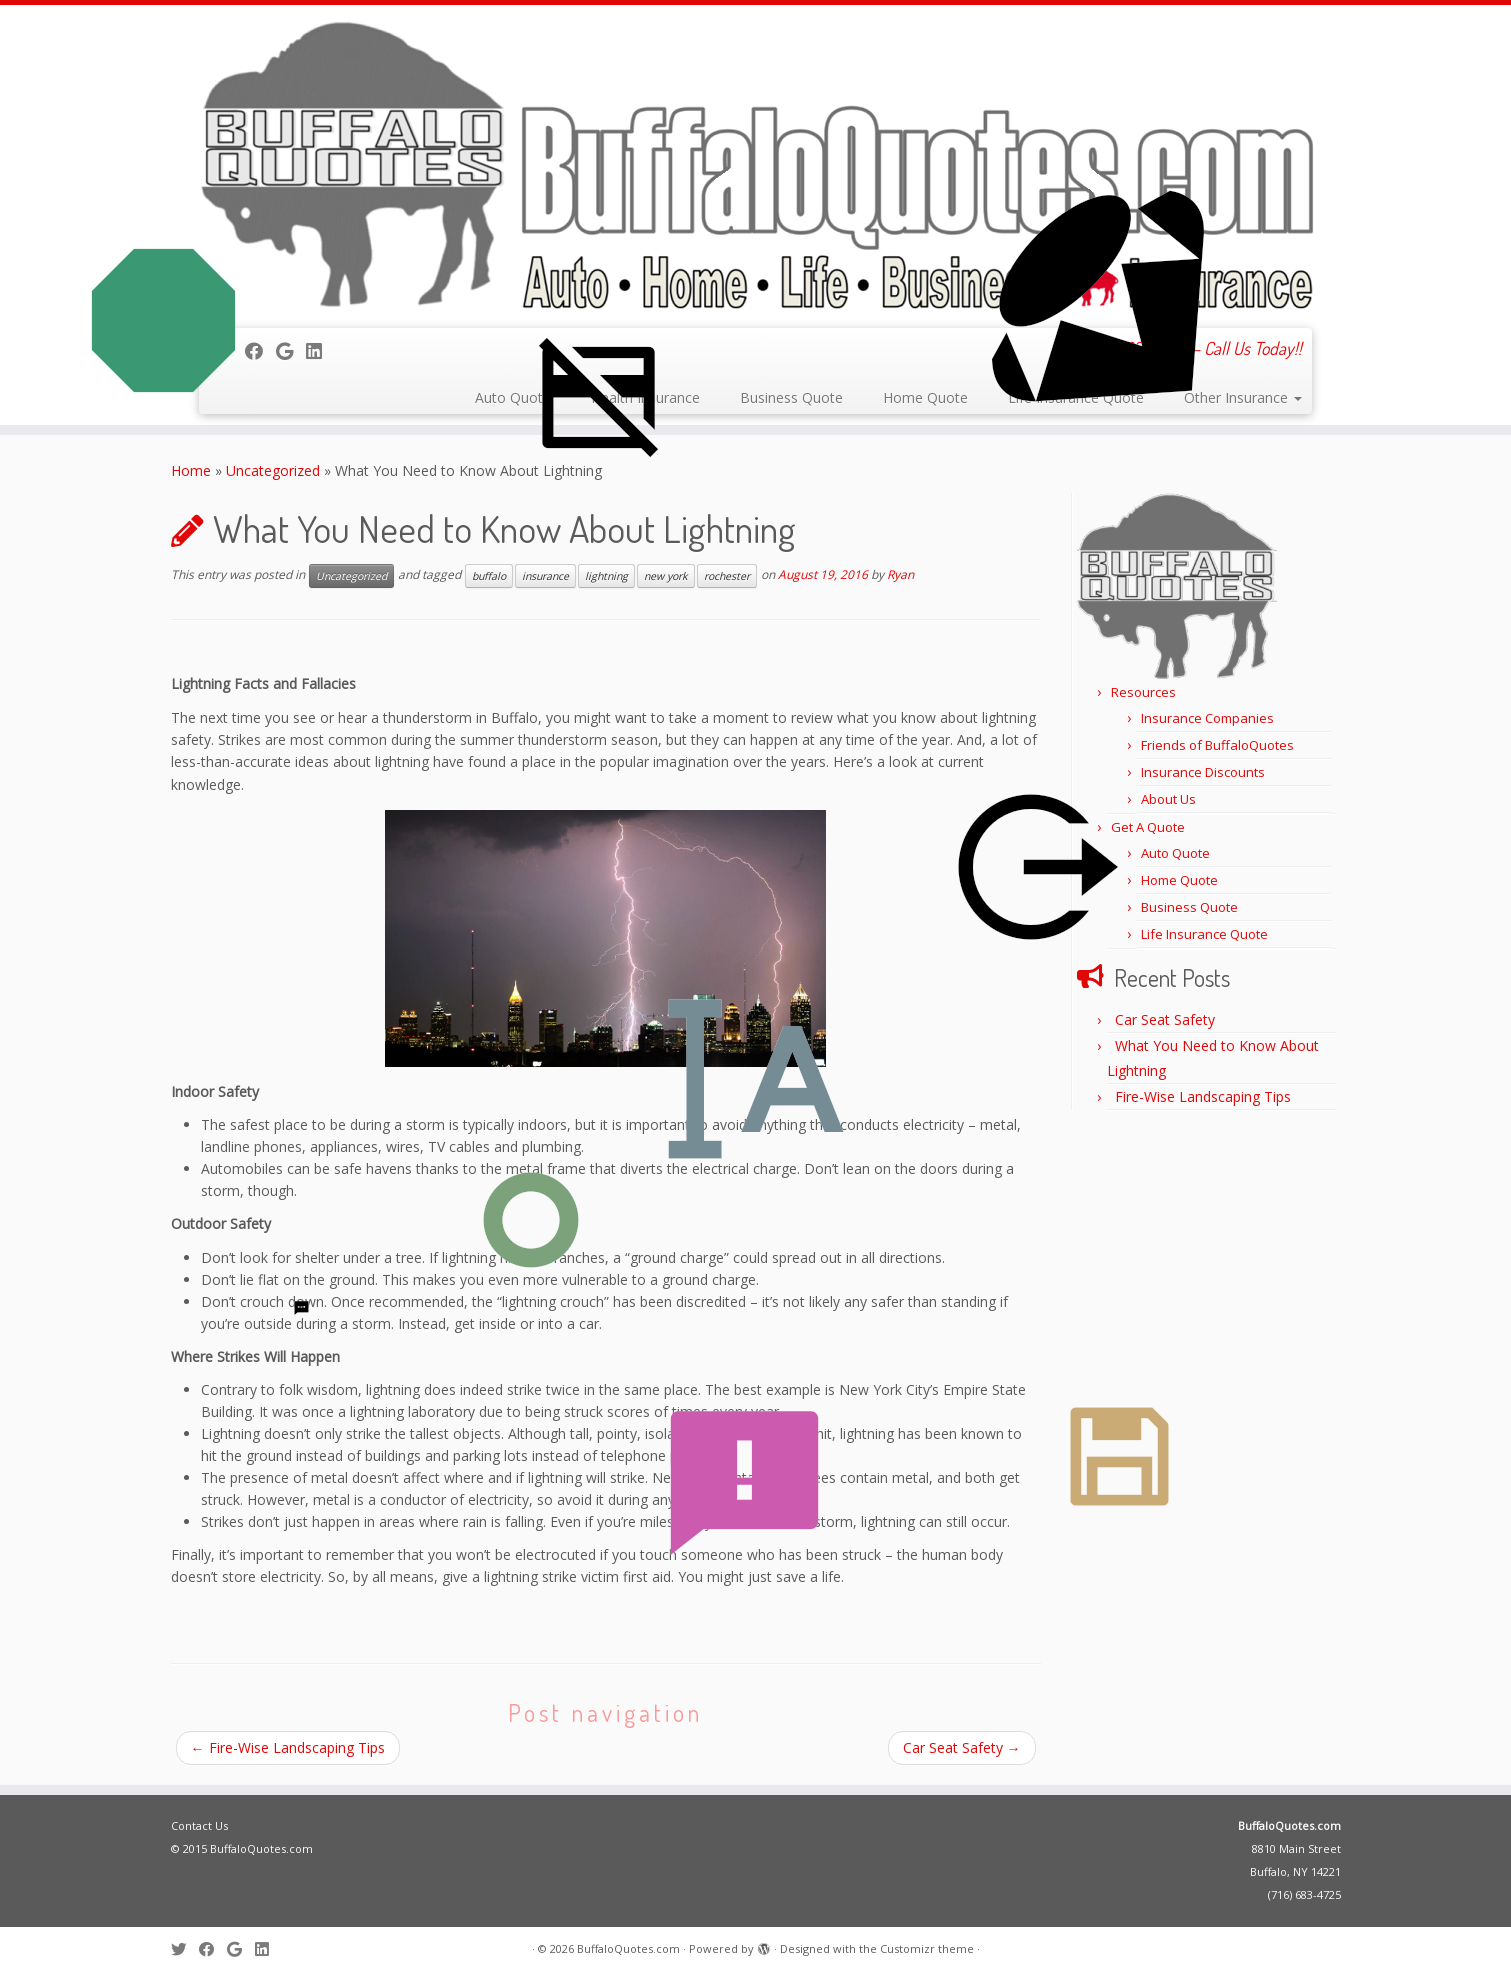 Image resolution: width=1511 pixels, height=1979 pixels. What do you see at coordinates (1119, 1456) in the screenshot?
I see `save current file or document` at bounding box center [1119, 1456].